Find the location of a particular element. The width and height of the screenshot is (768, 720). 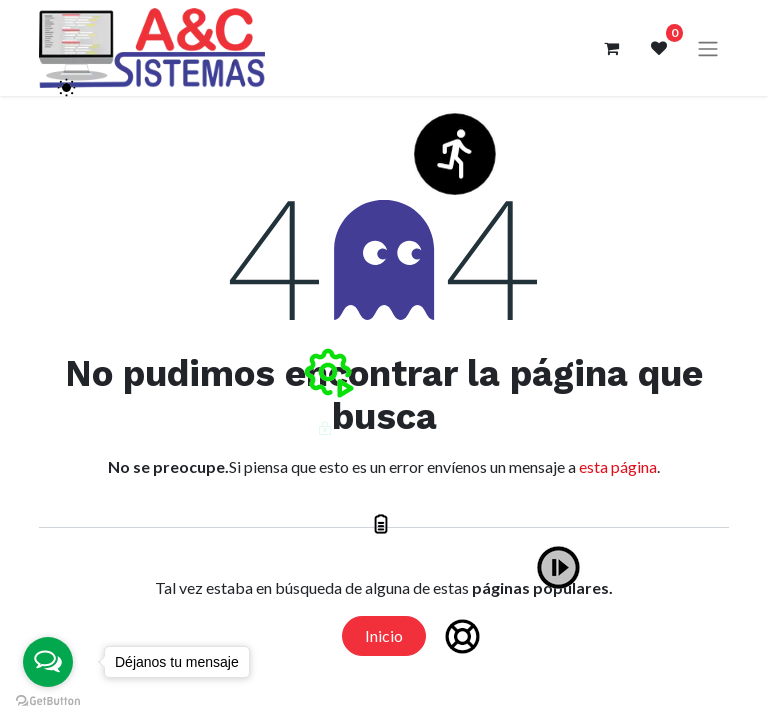

decrease screen brightness is located at coordinates (66, 87).